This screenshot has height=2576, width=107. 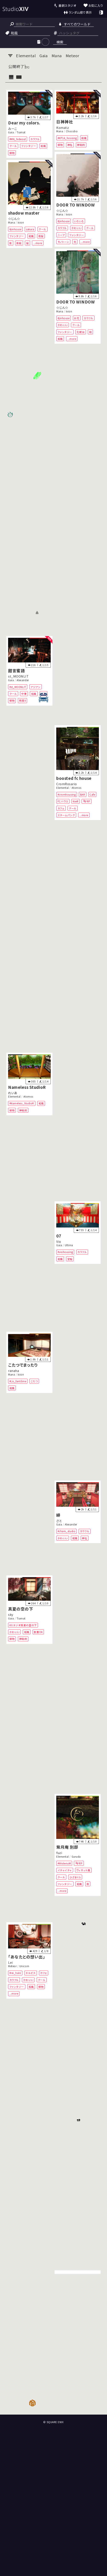 What do you see at coordinates (27, 192) in the screenshot?
I see `select the three of spades card` at bounding box center [27, 192].